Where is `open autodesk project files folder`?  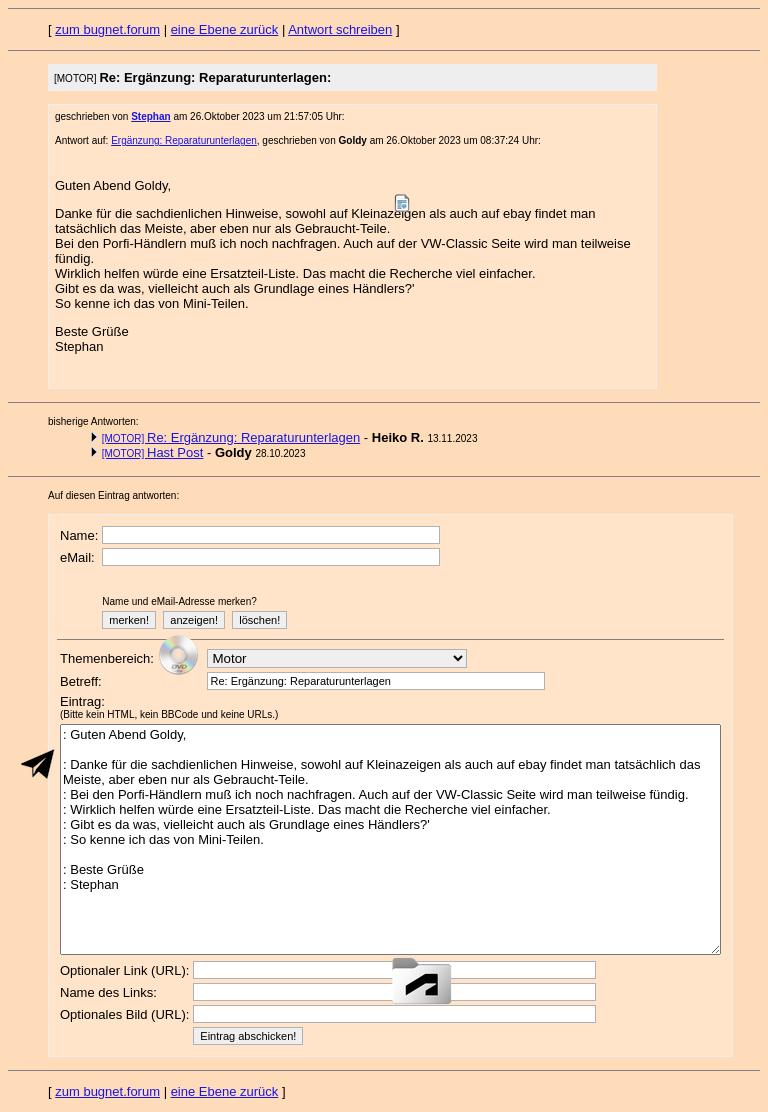 open autodesk project files folder is located at coordinates (421, 982).